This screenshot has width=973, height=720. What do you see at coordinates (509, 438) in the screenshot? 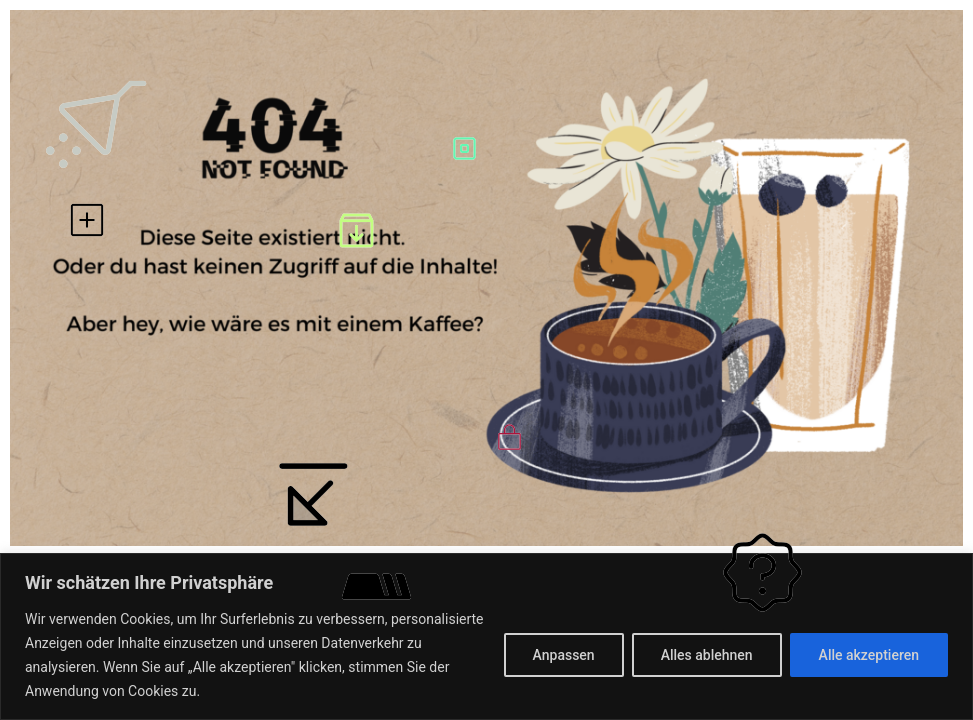
I see `lock or secure this item` at bounding box center [509, 438].